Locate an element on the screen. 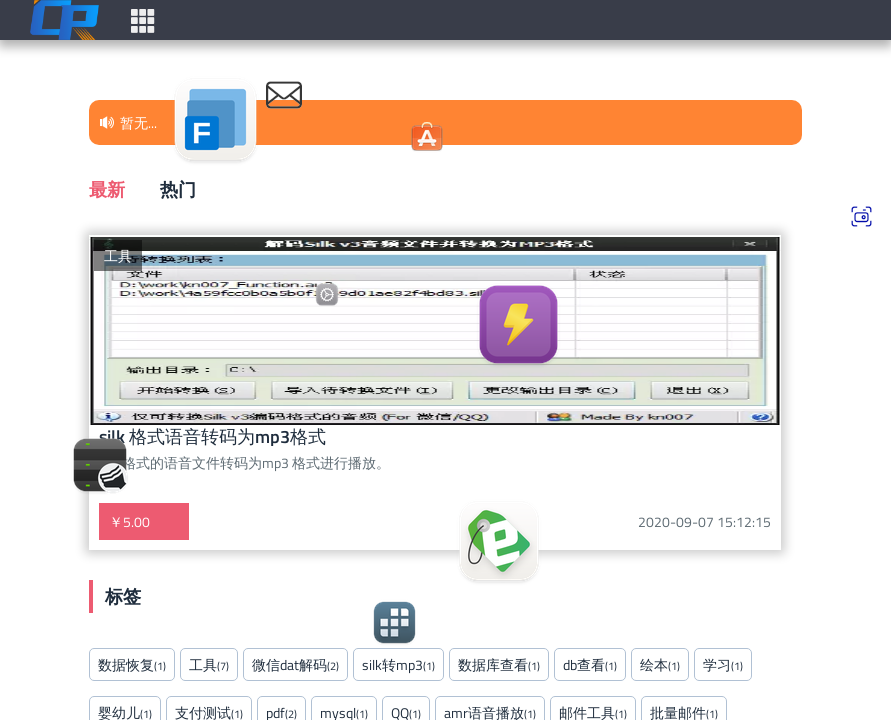  open easytag music tagging application is located at coordinates (499, 541).